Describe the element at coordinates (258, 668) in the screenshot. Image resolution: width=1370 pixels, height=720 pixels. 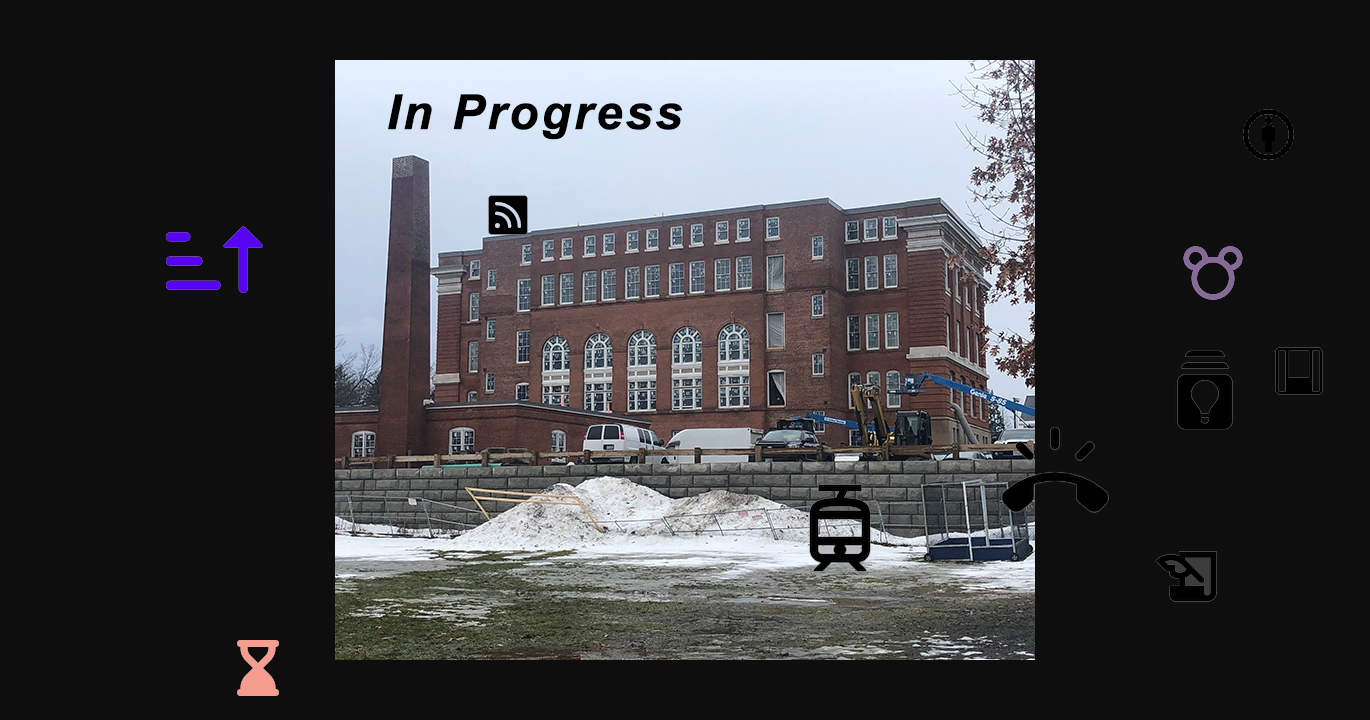
I see `indicates time remaining or countdown in progress` at that location.